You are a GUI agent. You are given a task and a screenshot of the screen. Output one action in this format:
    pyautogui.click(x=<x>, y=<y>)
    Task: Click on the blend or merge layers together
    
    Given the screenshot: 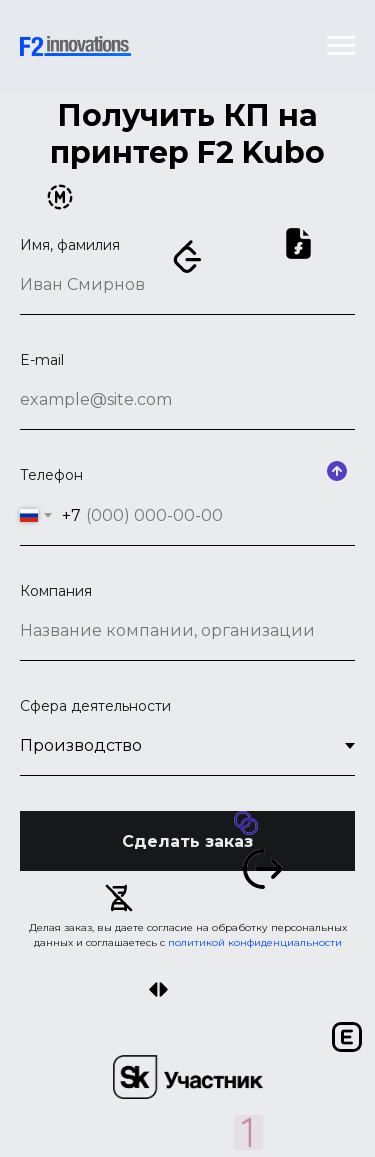 What is the action you would take?
    pyautogui.click(x=246, y=823)
    